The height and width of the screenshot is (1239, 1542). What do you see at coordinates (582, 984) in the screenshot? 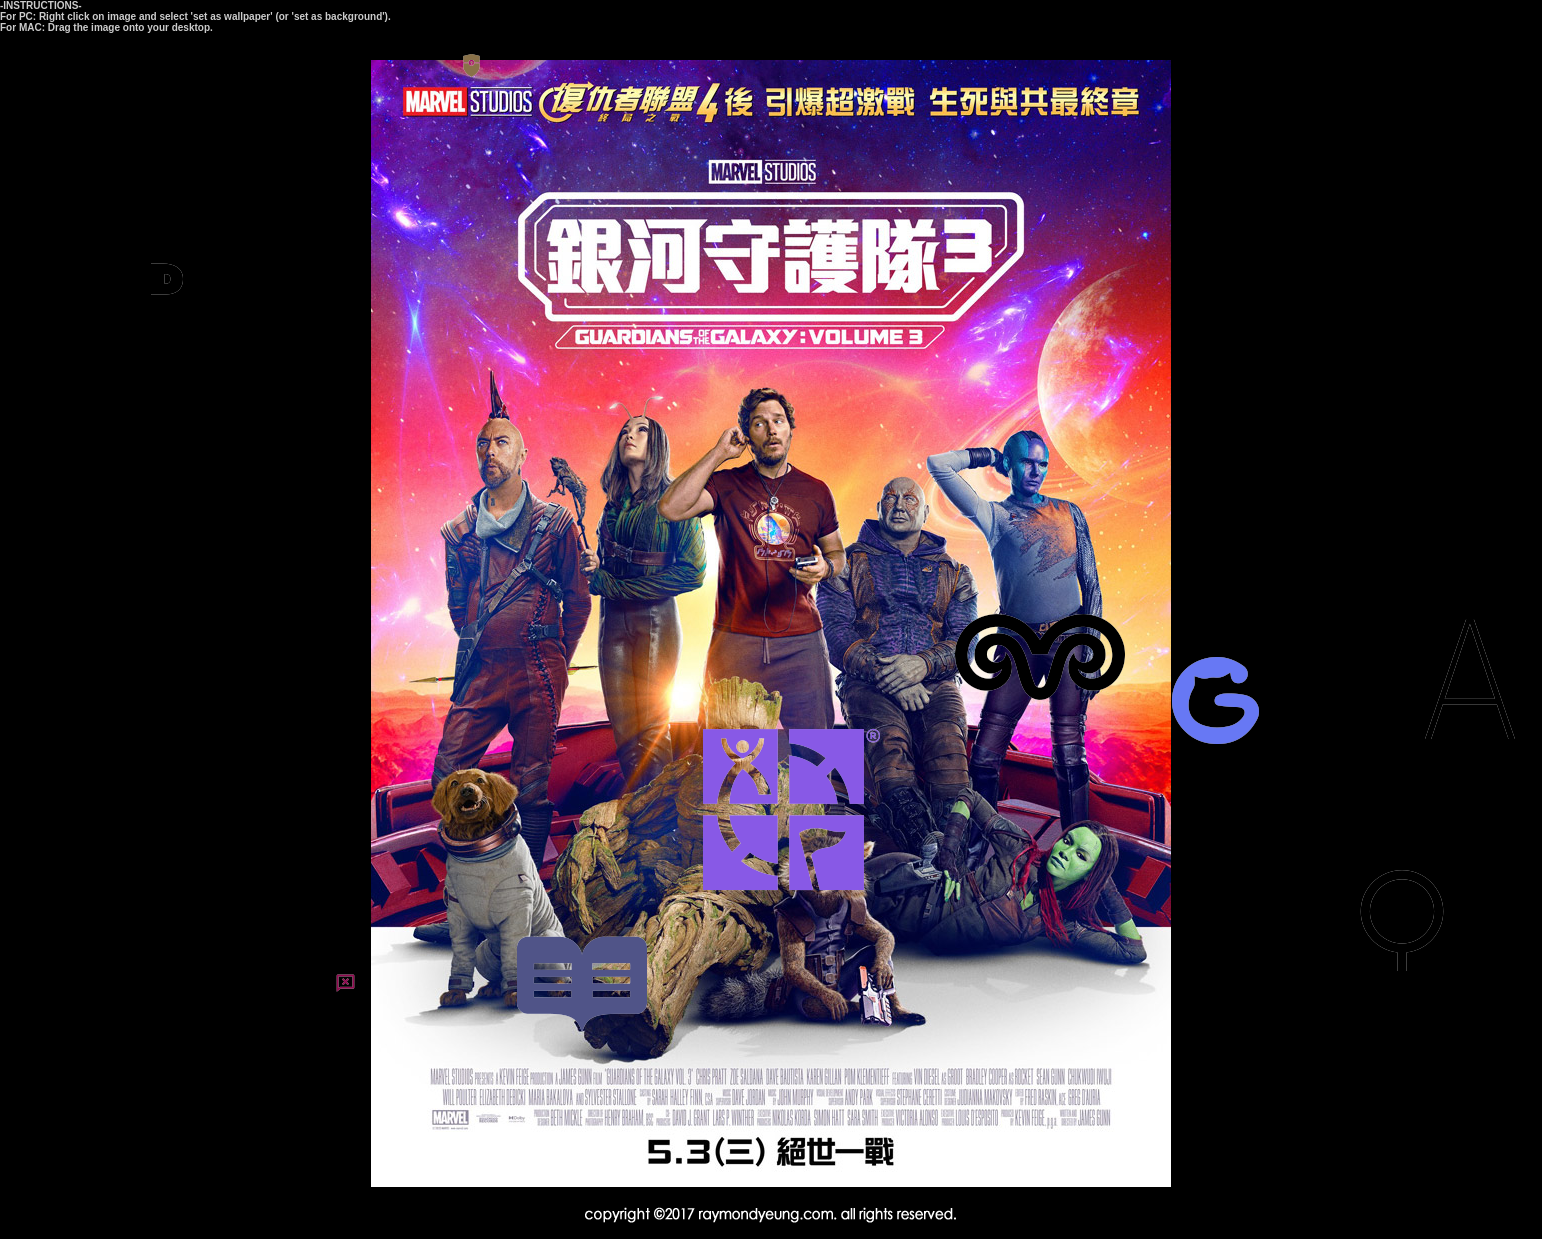
I see `visit readme documentation platform` at bounding box center [582, 984].